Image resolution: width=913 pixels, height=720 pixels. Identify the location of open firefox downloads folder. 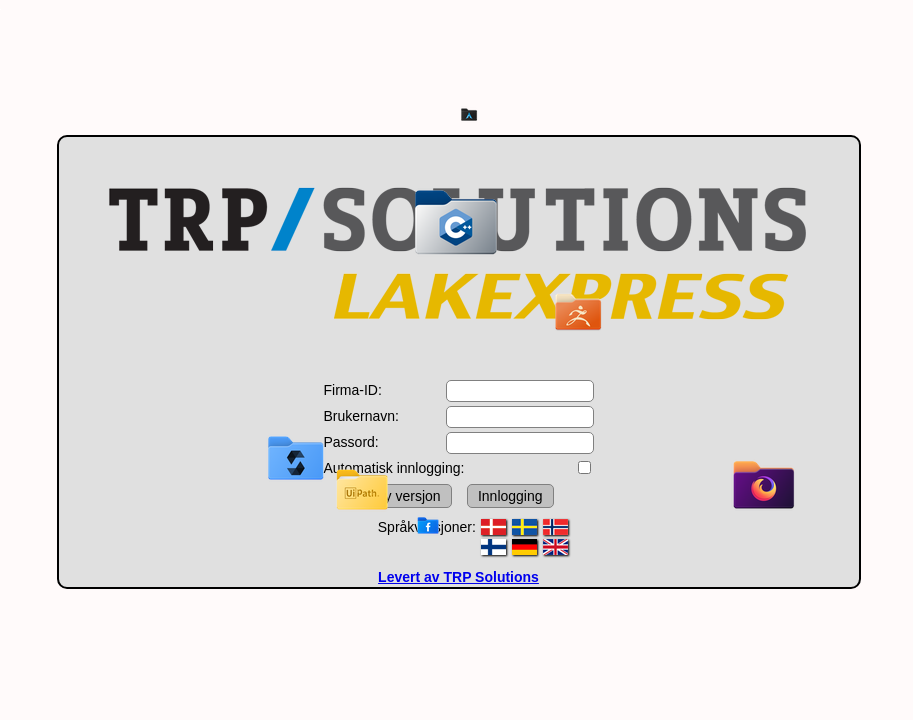
(763, 486).